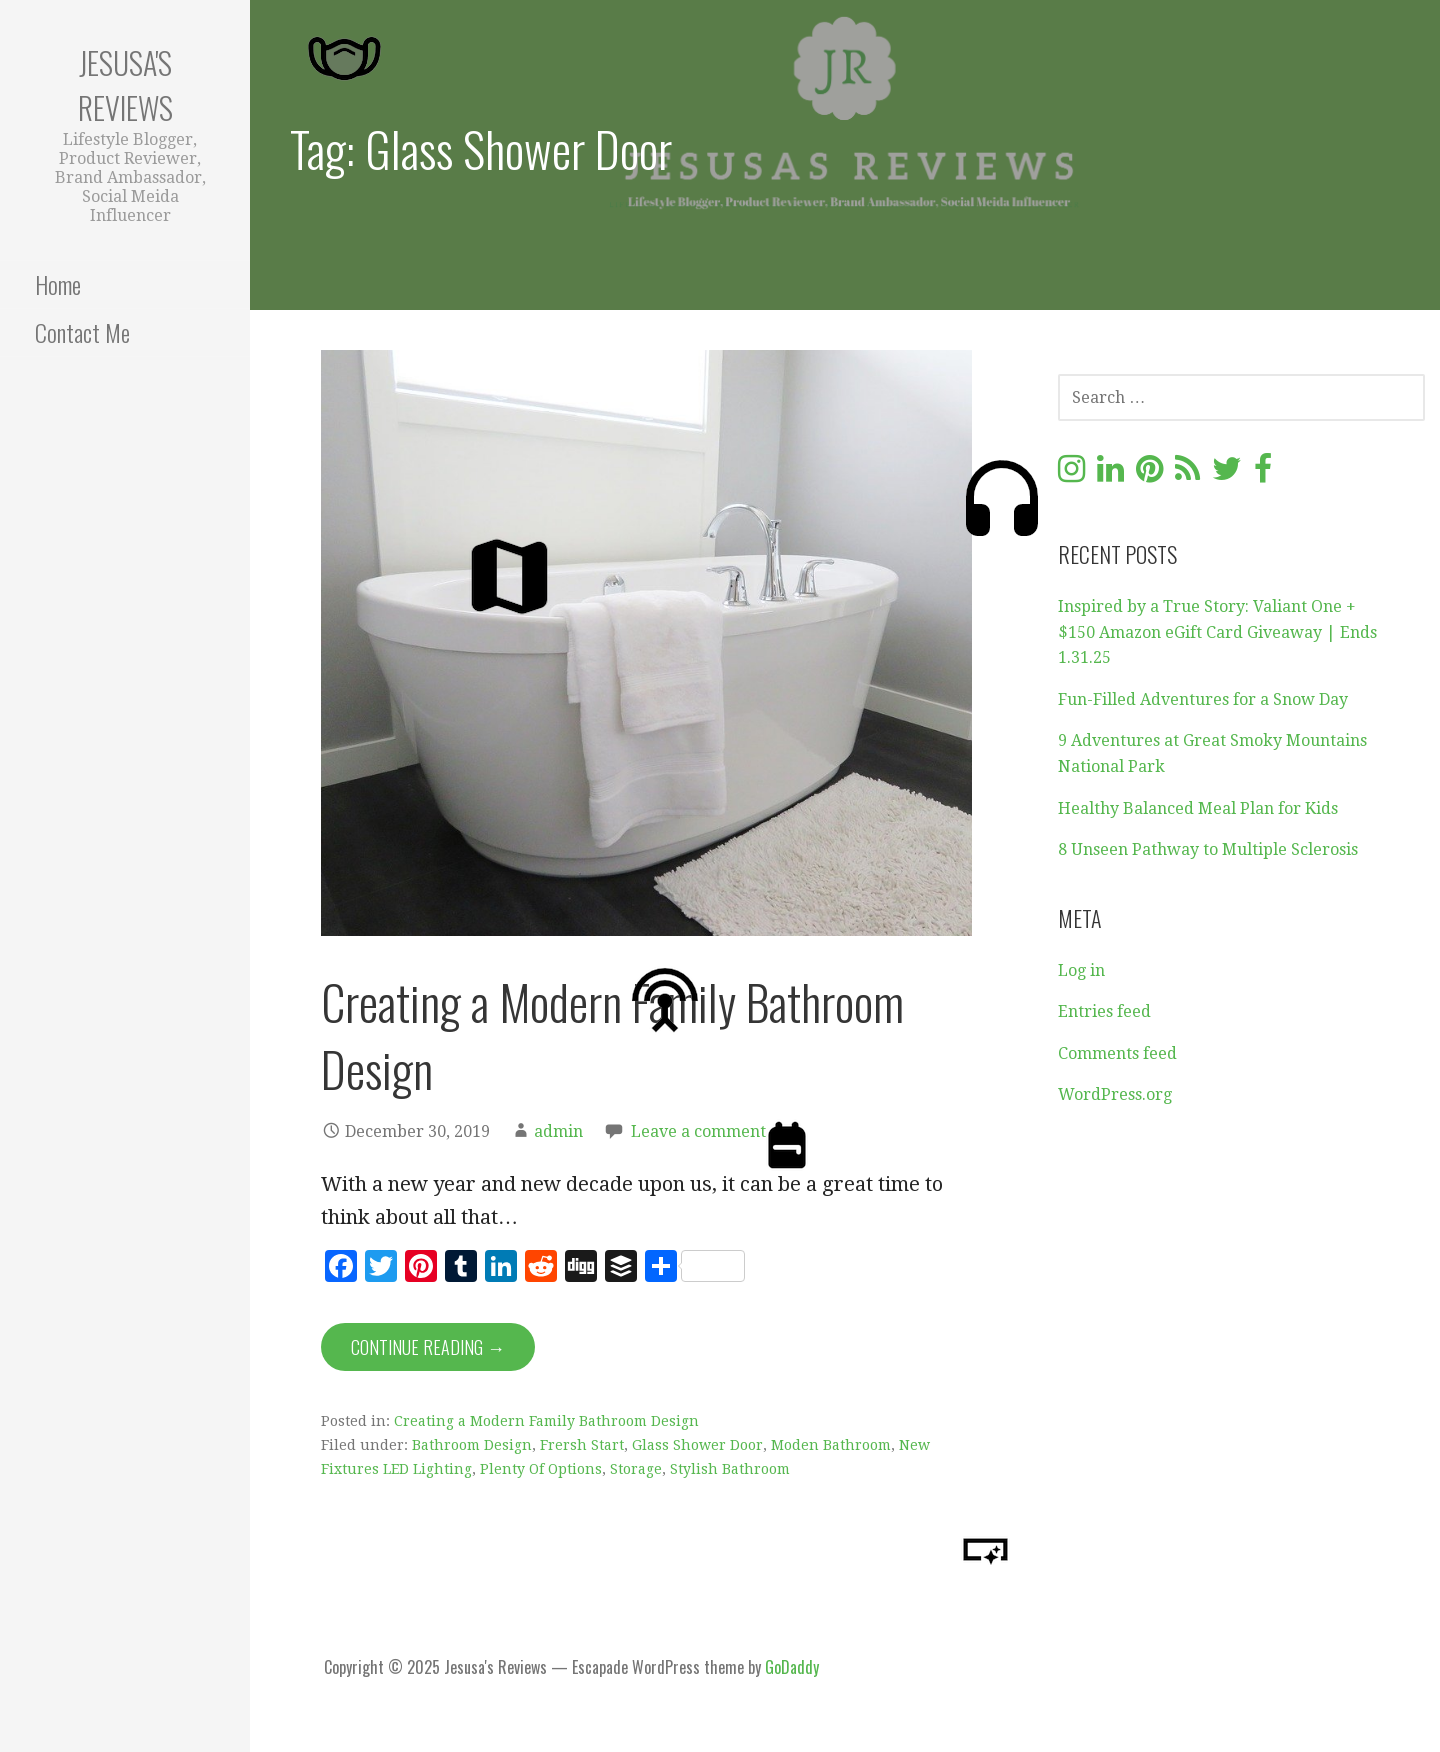  Describe the element at coordinates (509, 576) in the screenshot. I see `open map view` at that location.